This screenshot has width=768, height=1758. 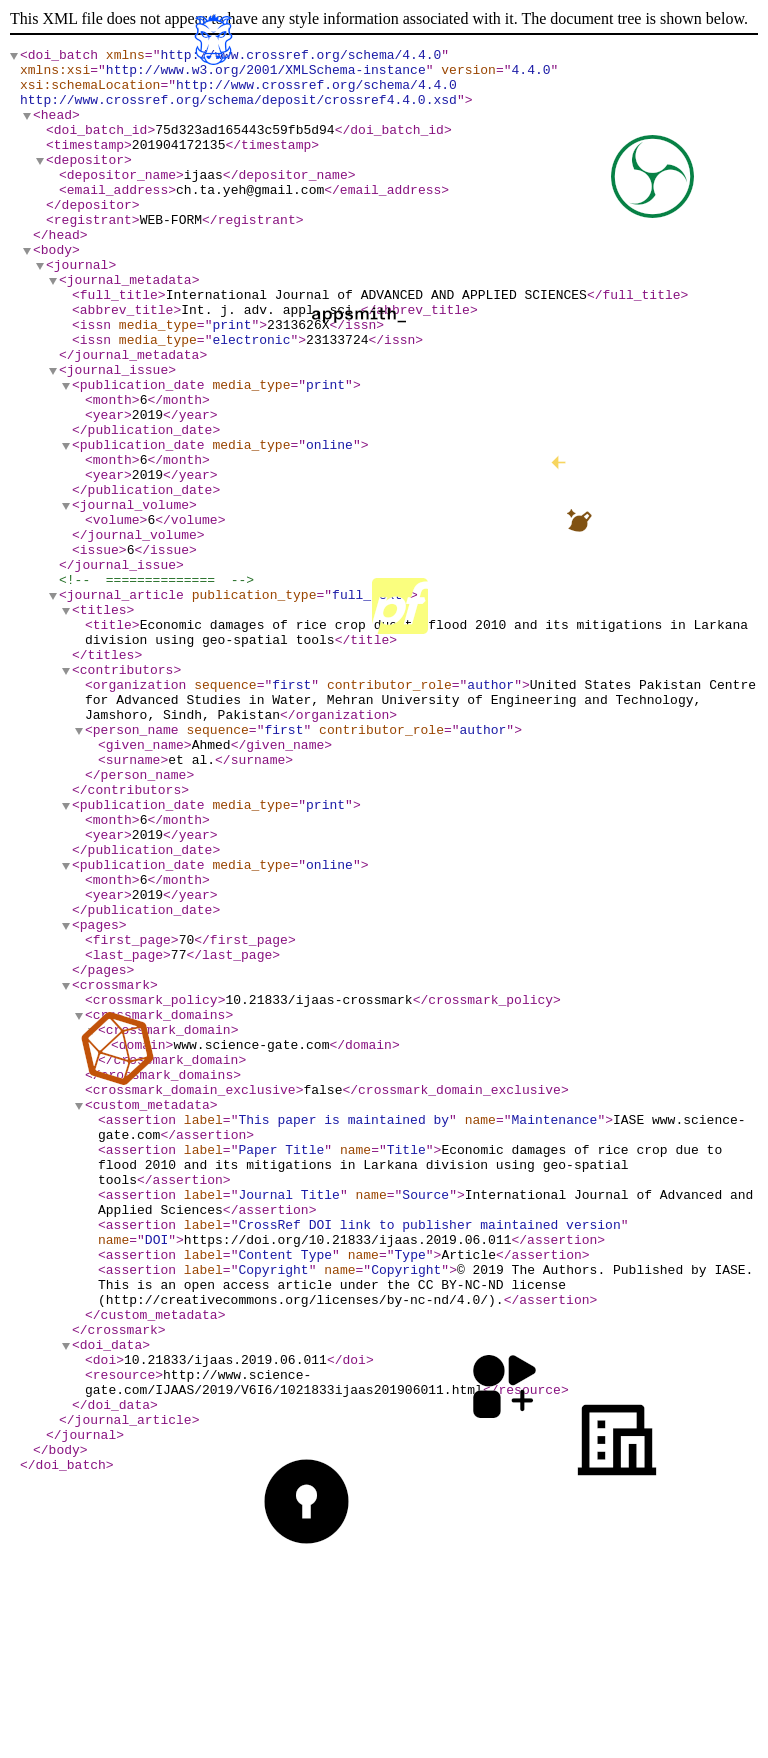 I want to click on open OBS Studio for streaming or recording, so click(x=652, y=176).